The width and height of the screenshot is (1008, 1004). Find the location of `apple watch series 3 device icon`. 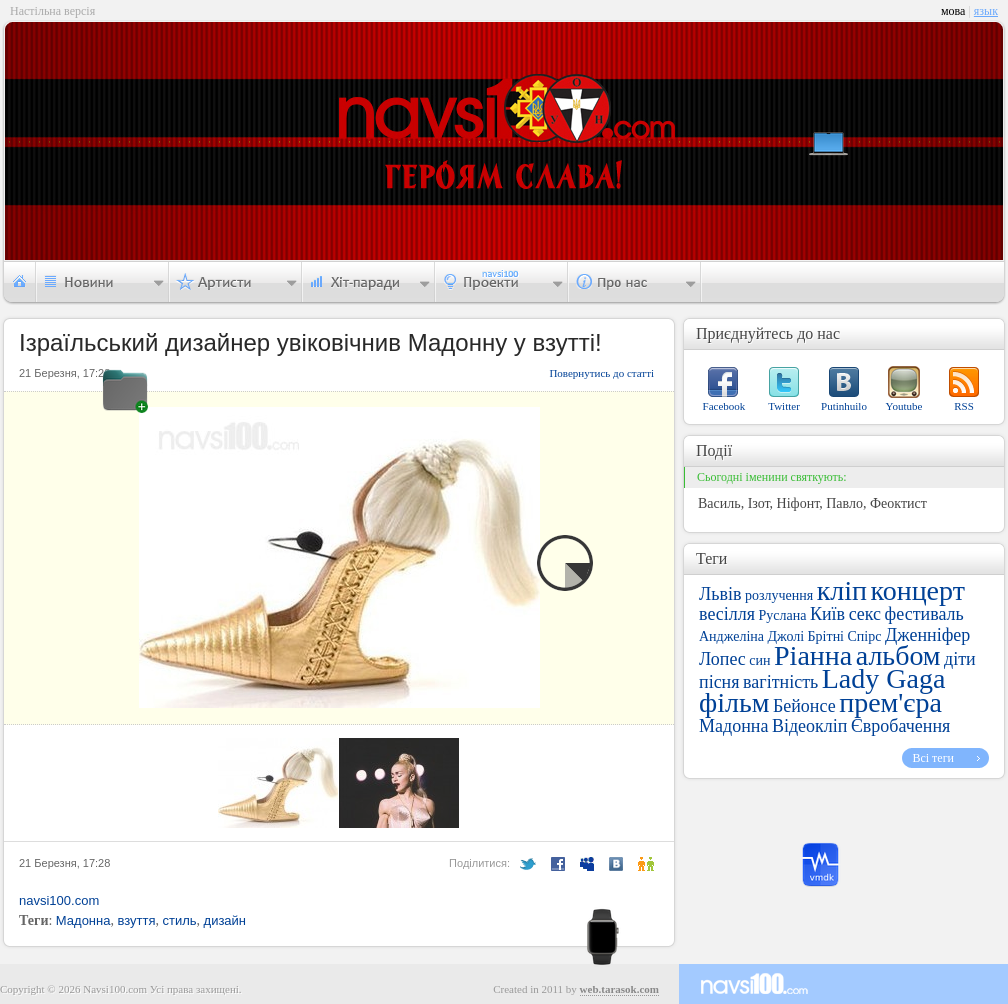

apple watch series 3 device icon is located at coordinates (602, 937).